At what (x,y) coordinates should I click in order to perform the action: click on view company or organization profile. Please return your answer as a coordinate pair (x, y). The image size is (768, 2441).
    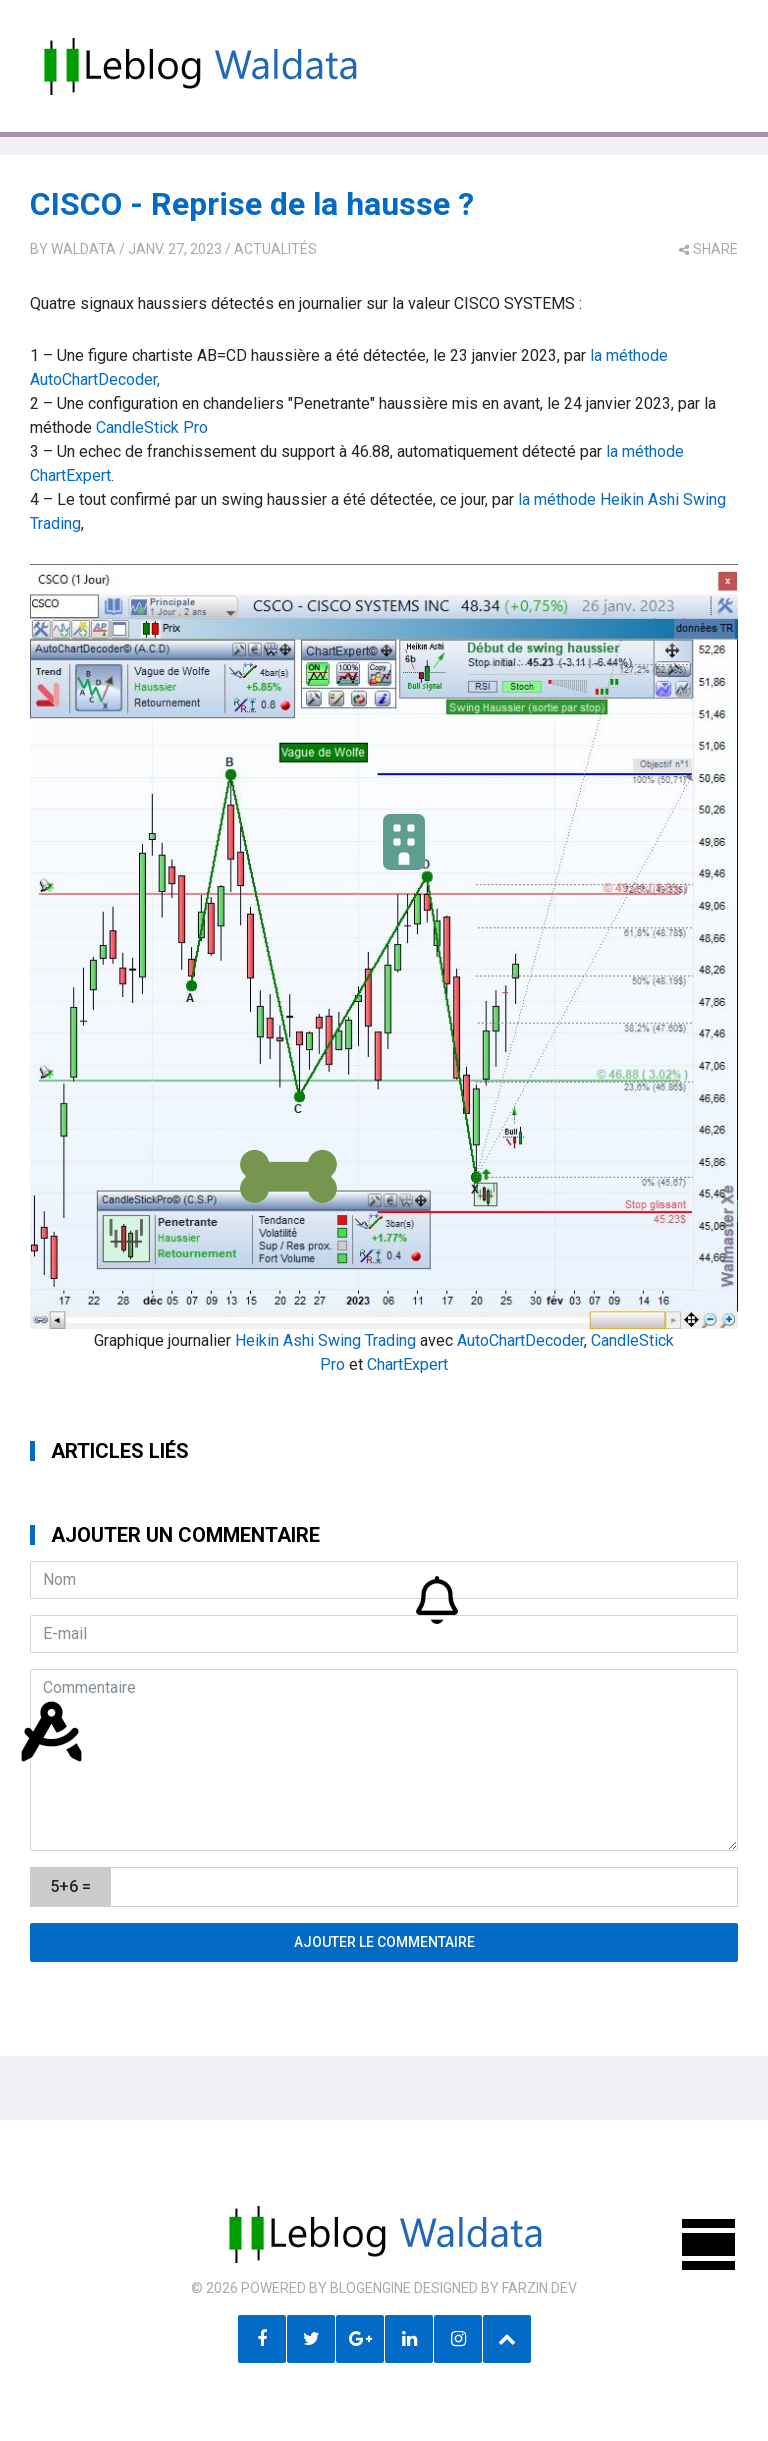
    Looking at the image, I should click on (404, 842).